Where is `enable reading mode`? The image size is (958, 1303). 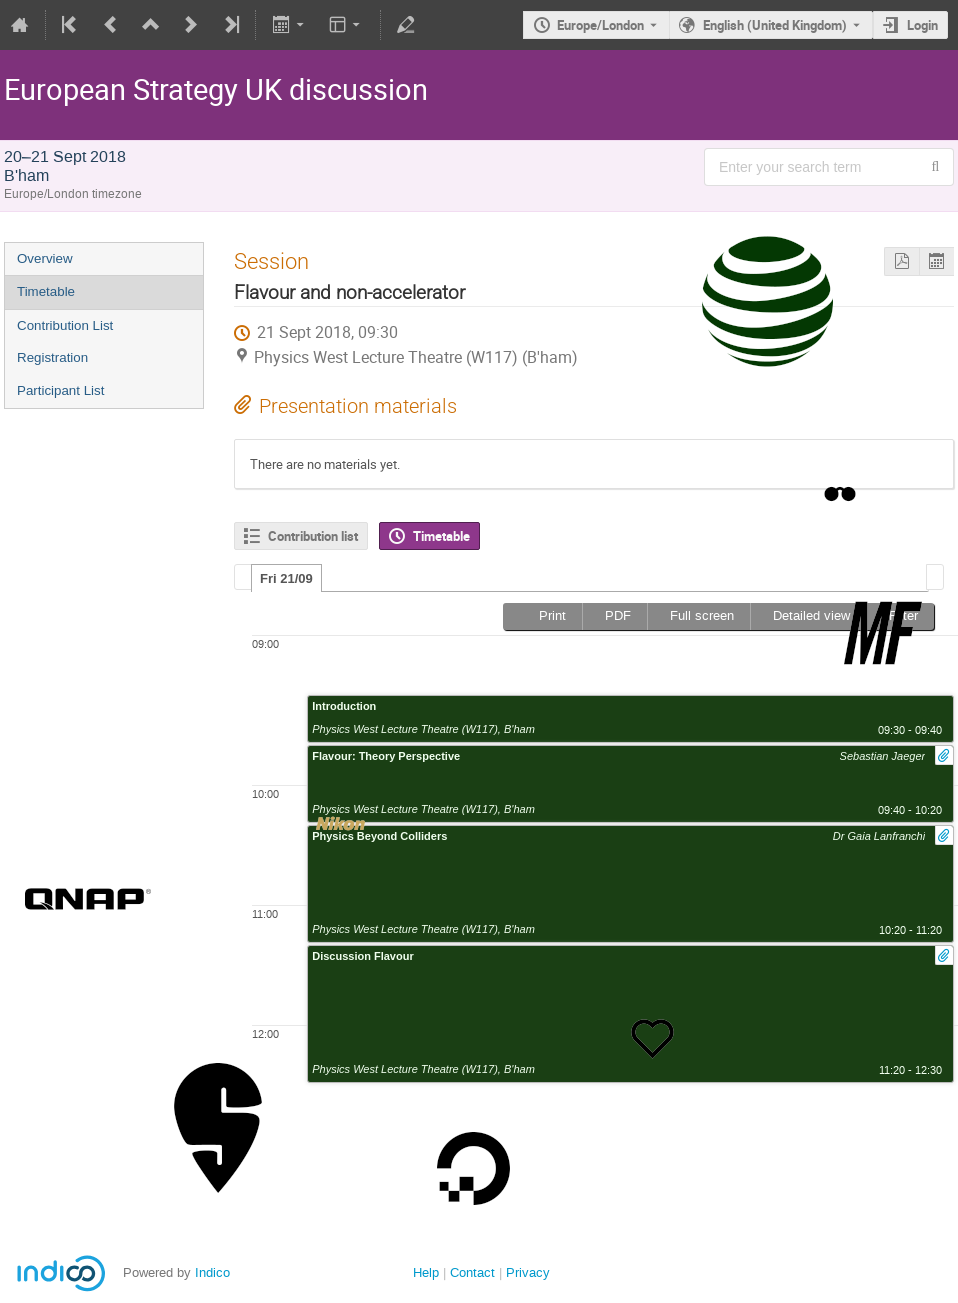
enable reading mode is located at coordinates (840, 494).